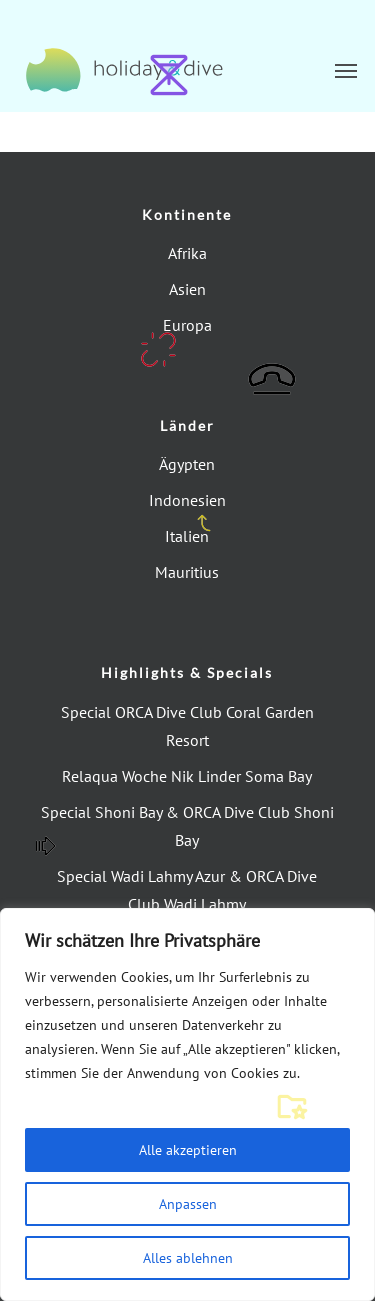 Image resolution: width=375 pixels, height=1301 pixels. What do you see at coordinates (45, 846) in the screenshot?
I see `skip forward or advance to next item` at bounding box center [45, 846].